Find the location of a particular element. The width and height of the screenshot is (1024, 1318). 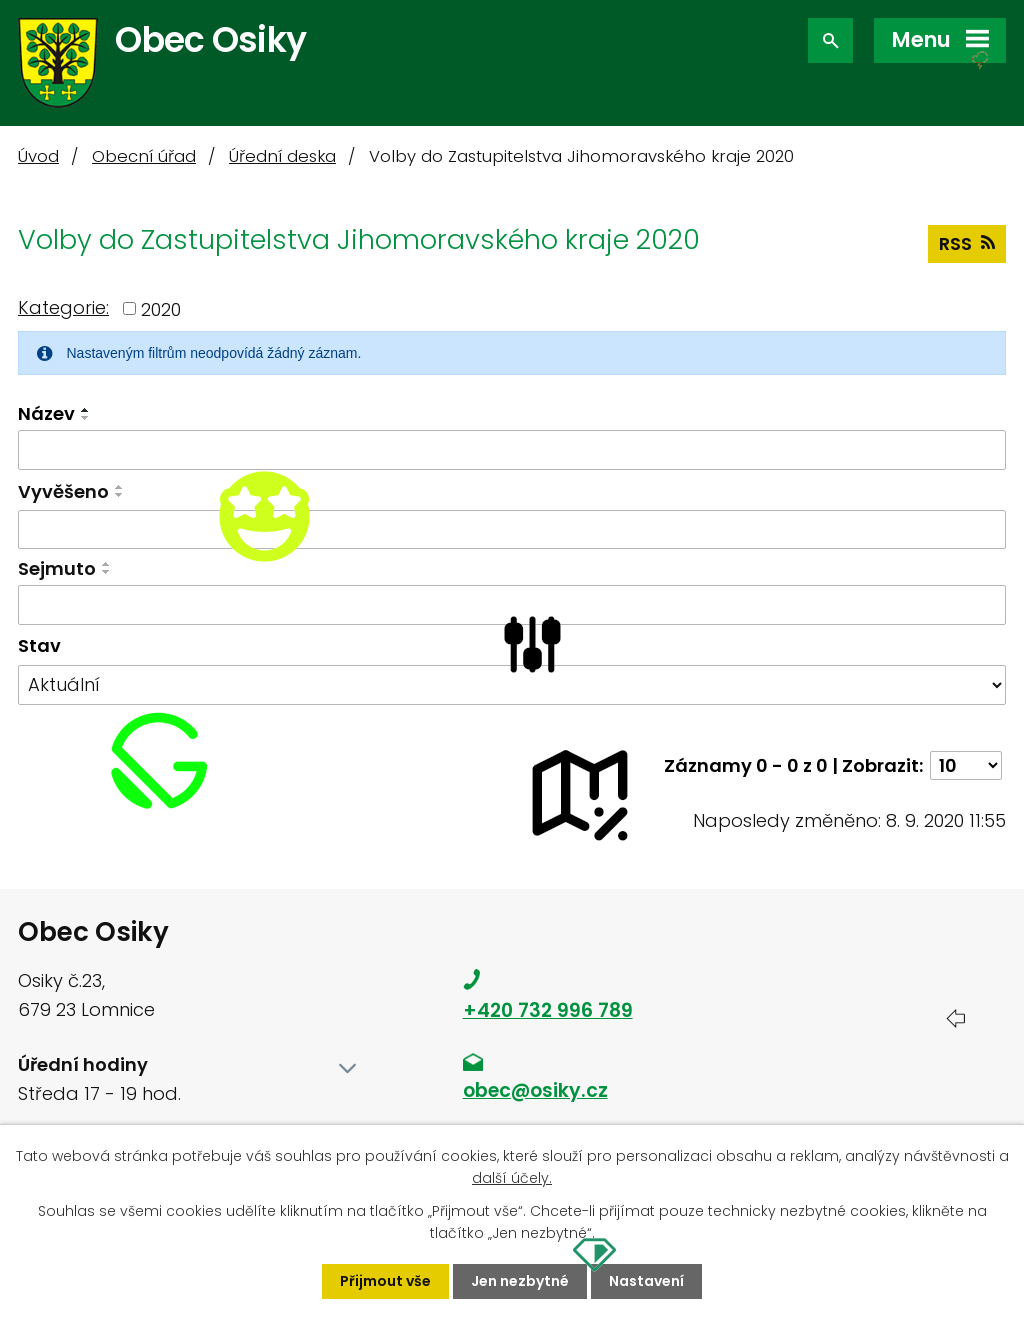

expand a dropdown menu or section is located at coordinates (347, 1068).